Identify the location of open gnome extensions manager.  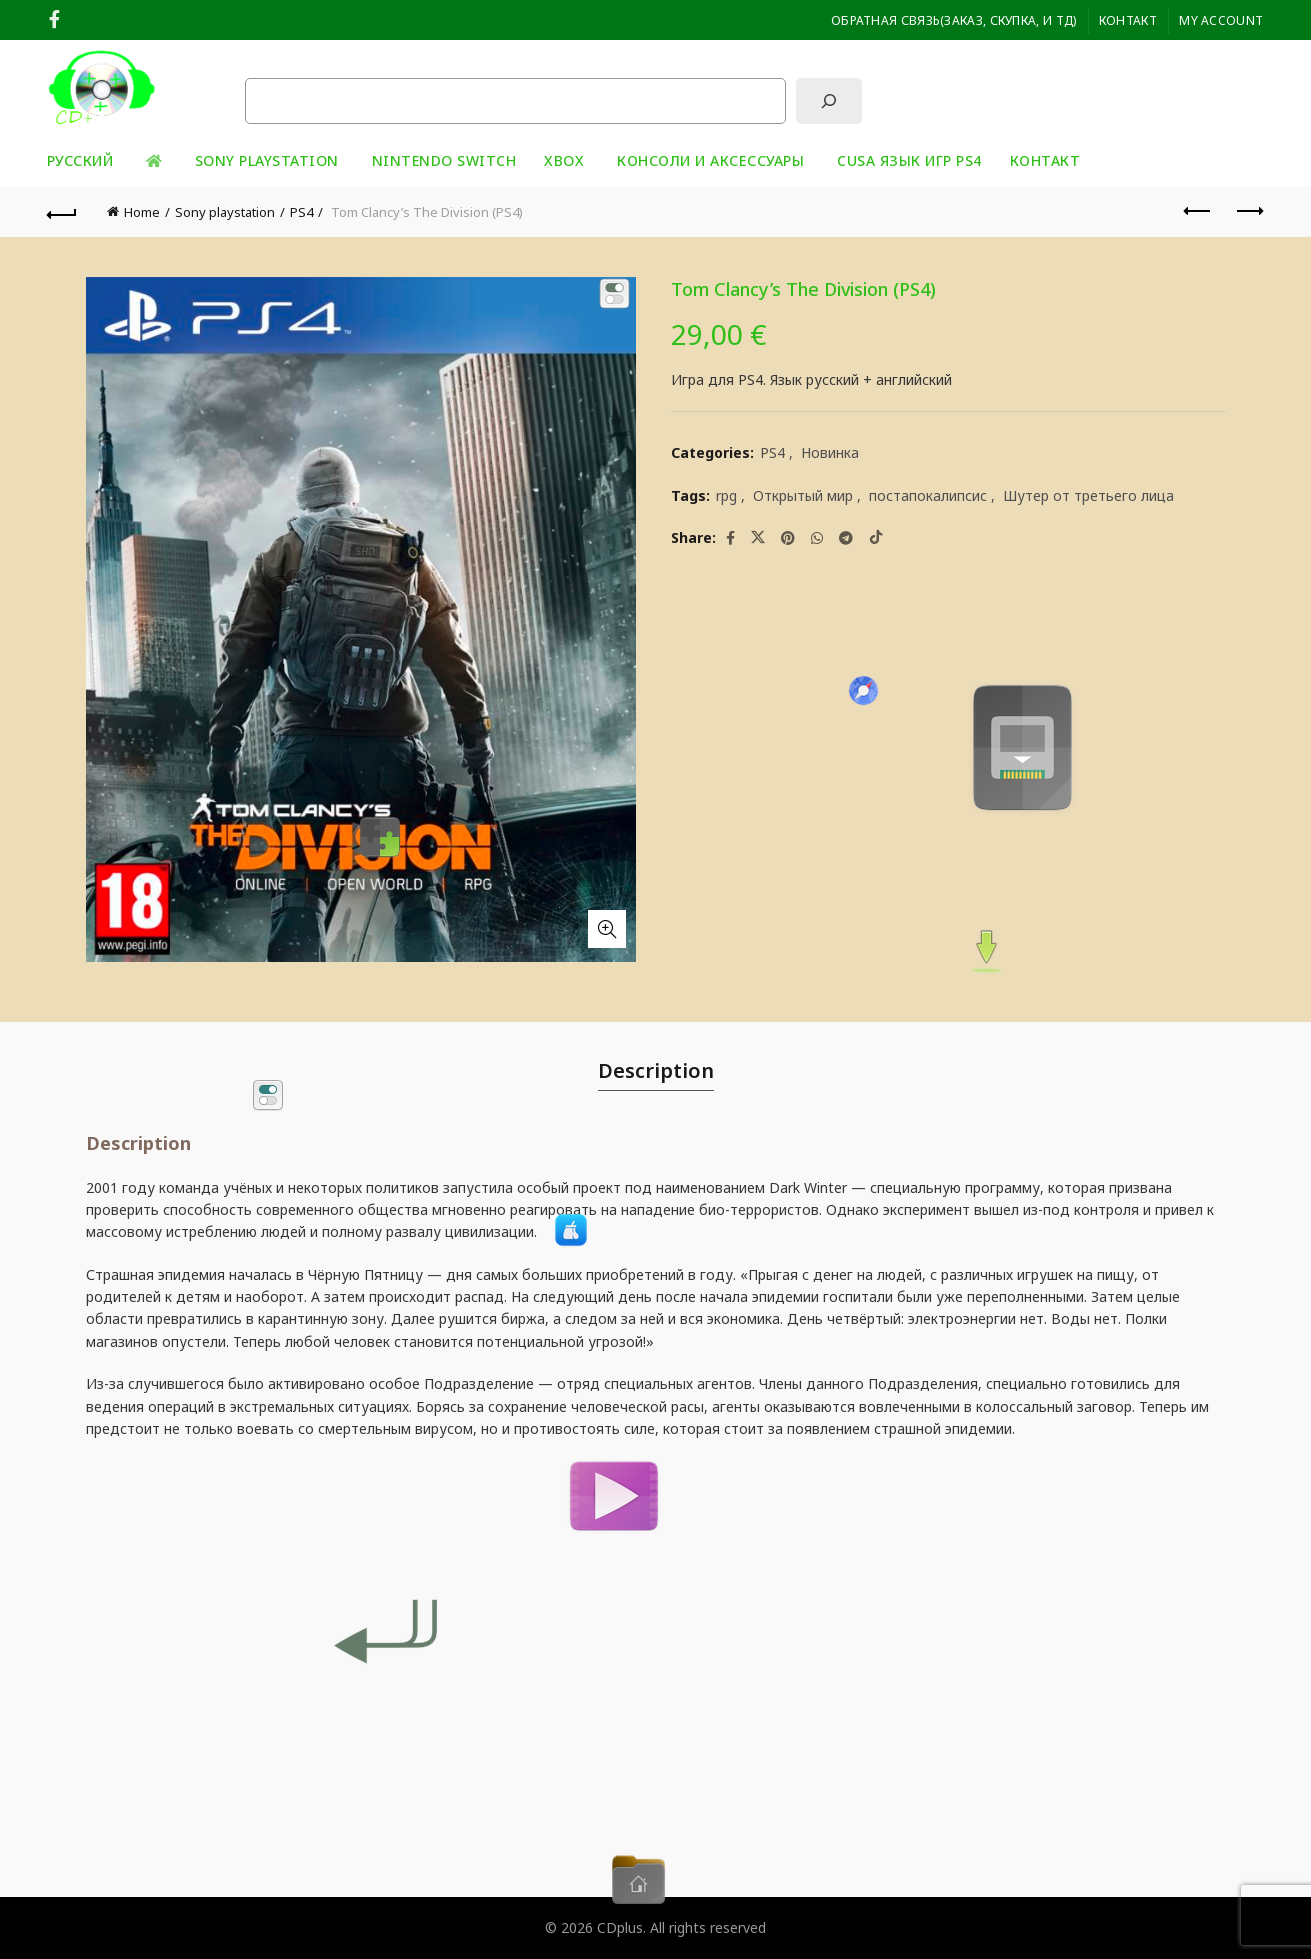
(380, 837).